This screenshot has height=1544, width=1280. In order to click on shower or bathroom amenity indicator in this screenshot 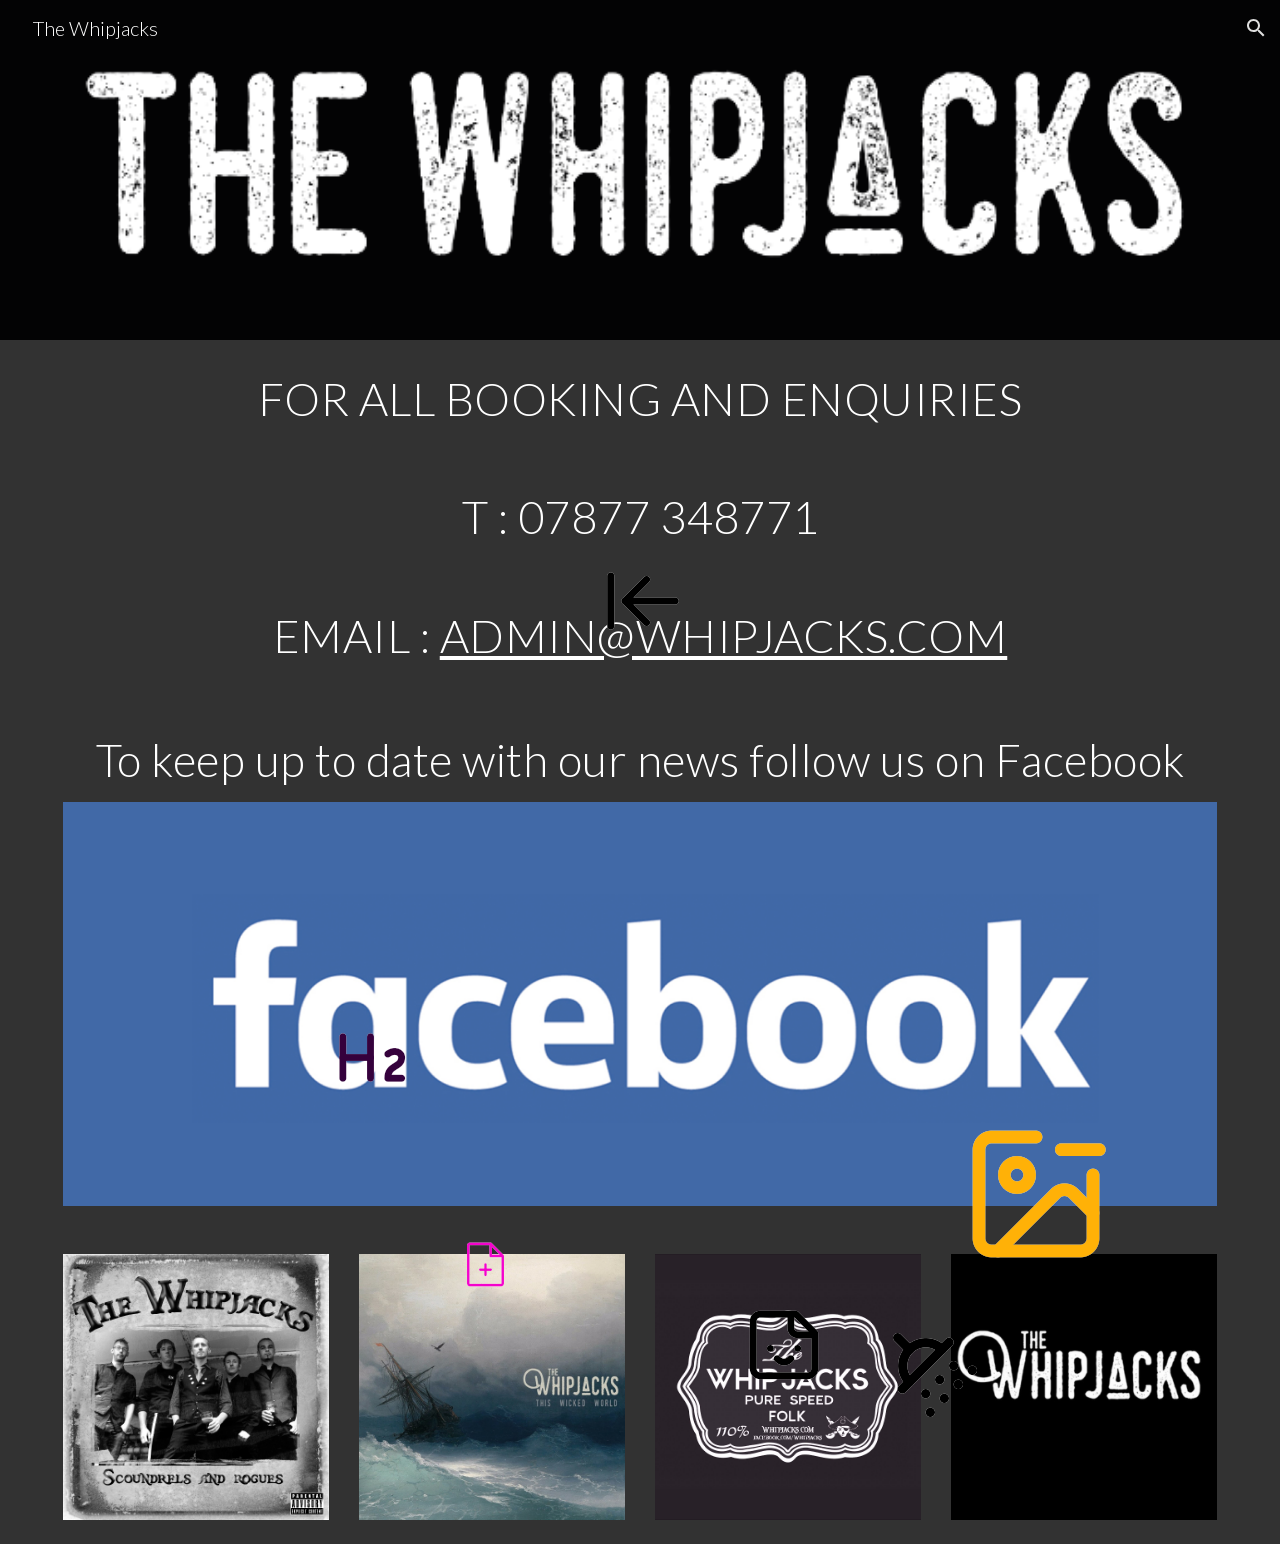, I will do `click(935, 1375)`.